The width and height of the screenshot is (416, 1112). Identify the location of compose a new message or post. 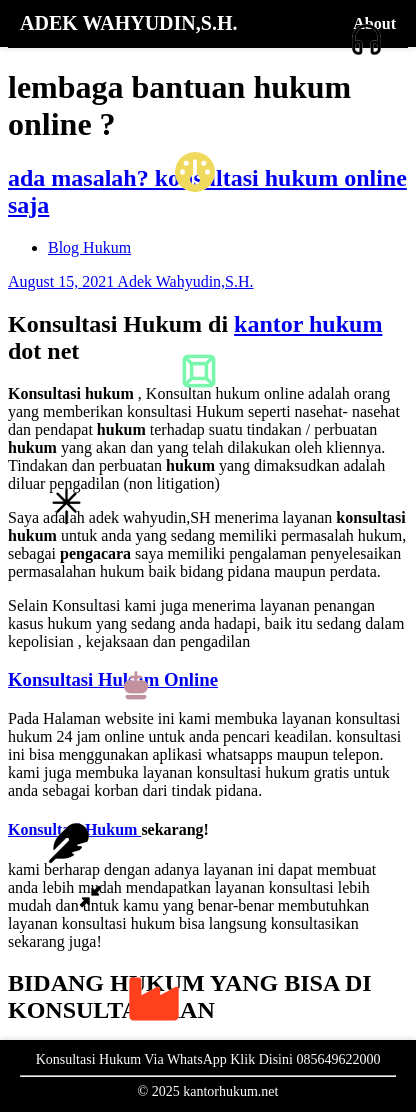
(68, 843).